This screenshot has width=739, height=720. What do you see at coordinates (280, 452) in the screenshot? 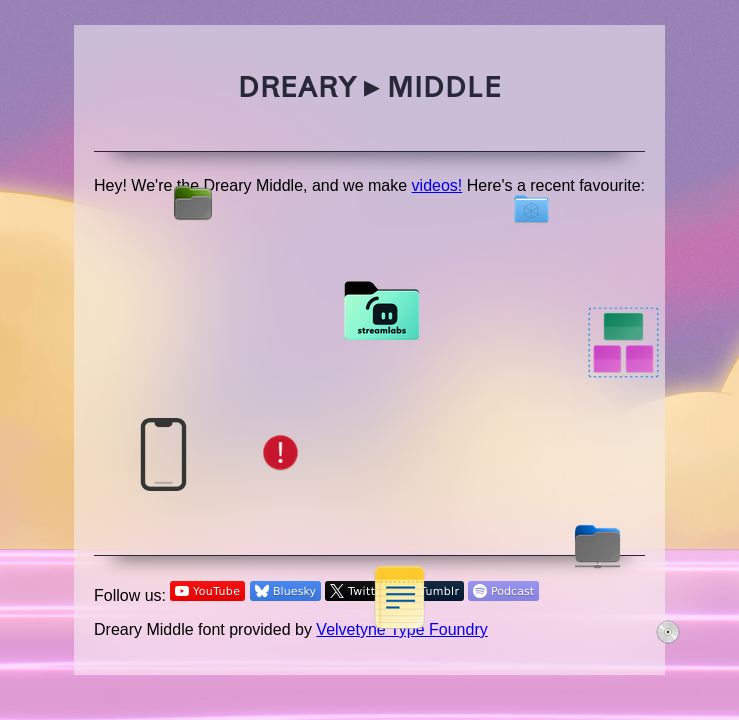
I see `indicates a critical error or dangerous action` at bounding box center [280, 452].